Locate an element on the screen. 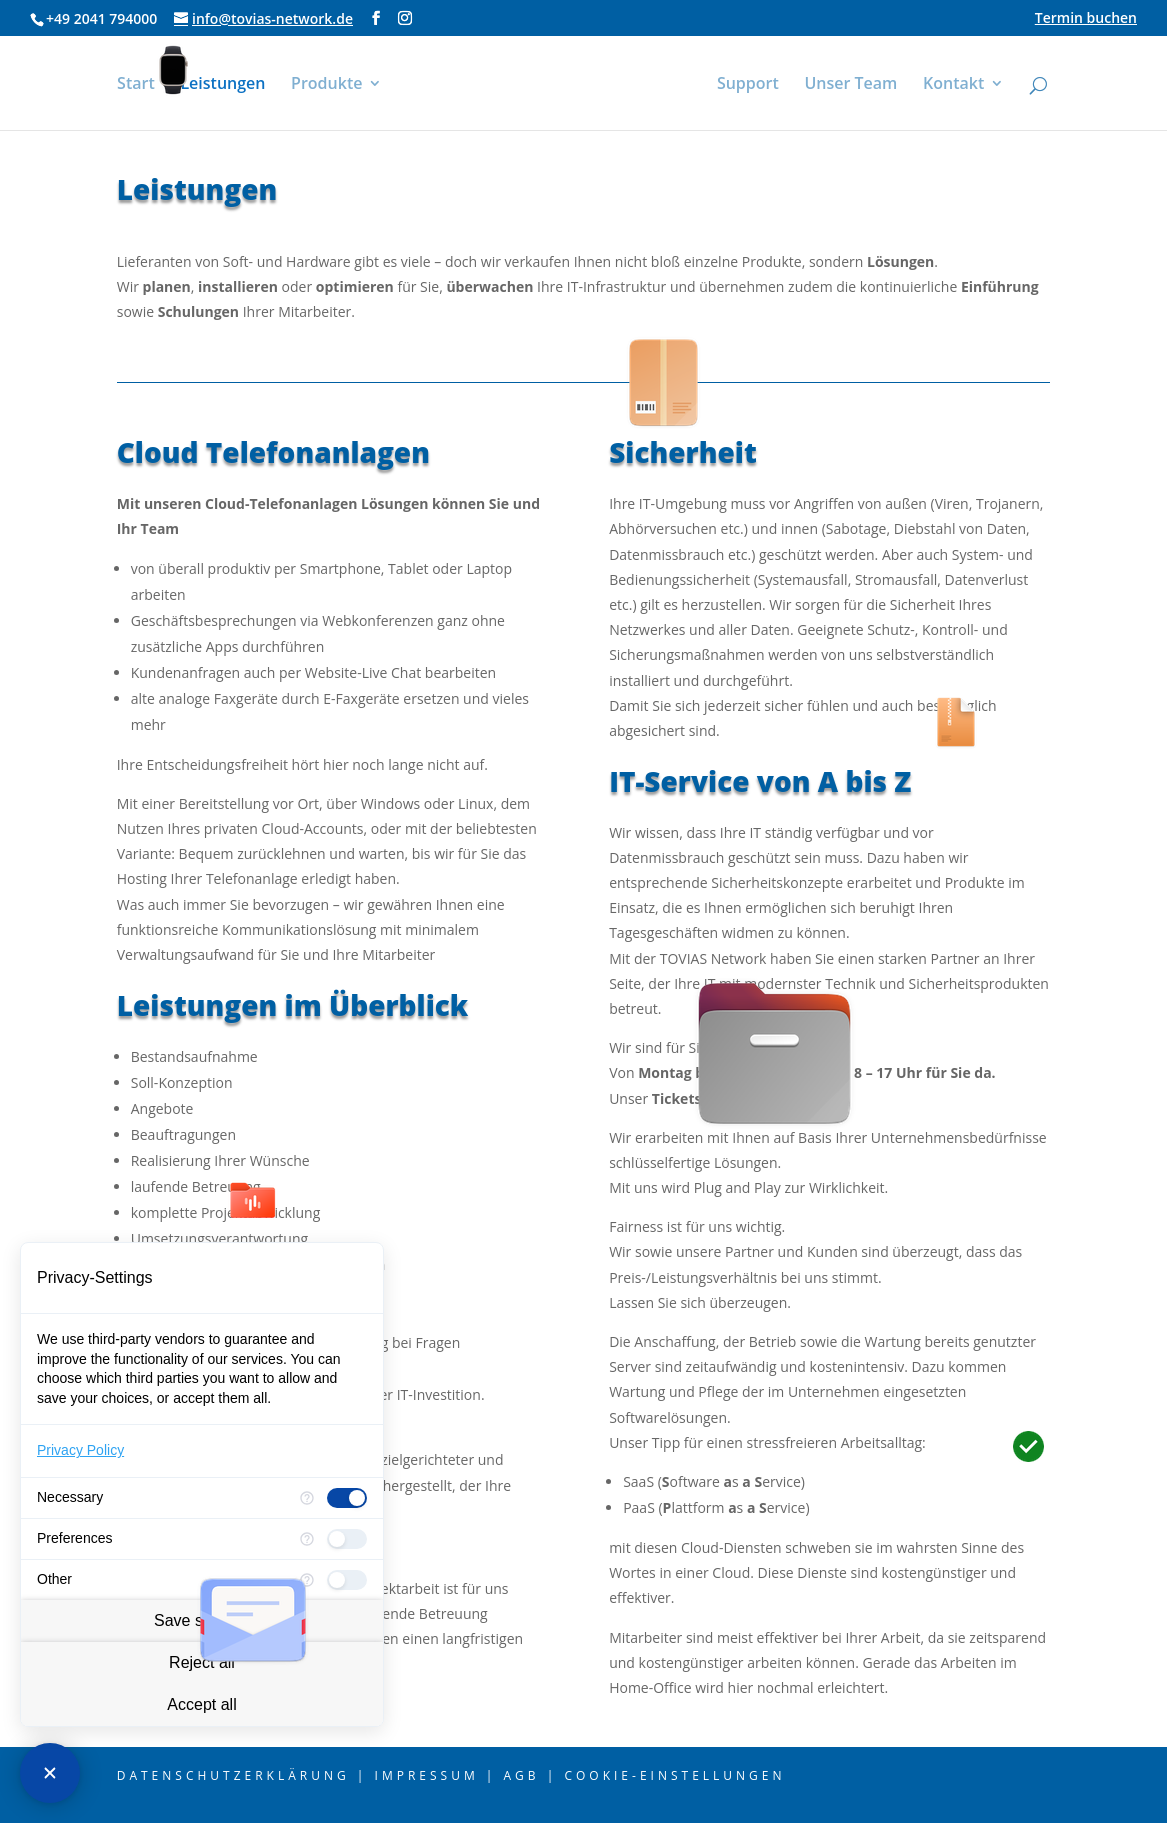 The image size is (1167, 1823). a compressed archive or package file is located at coordinates (663, 382).